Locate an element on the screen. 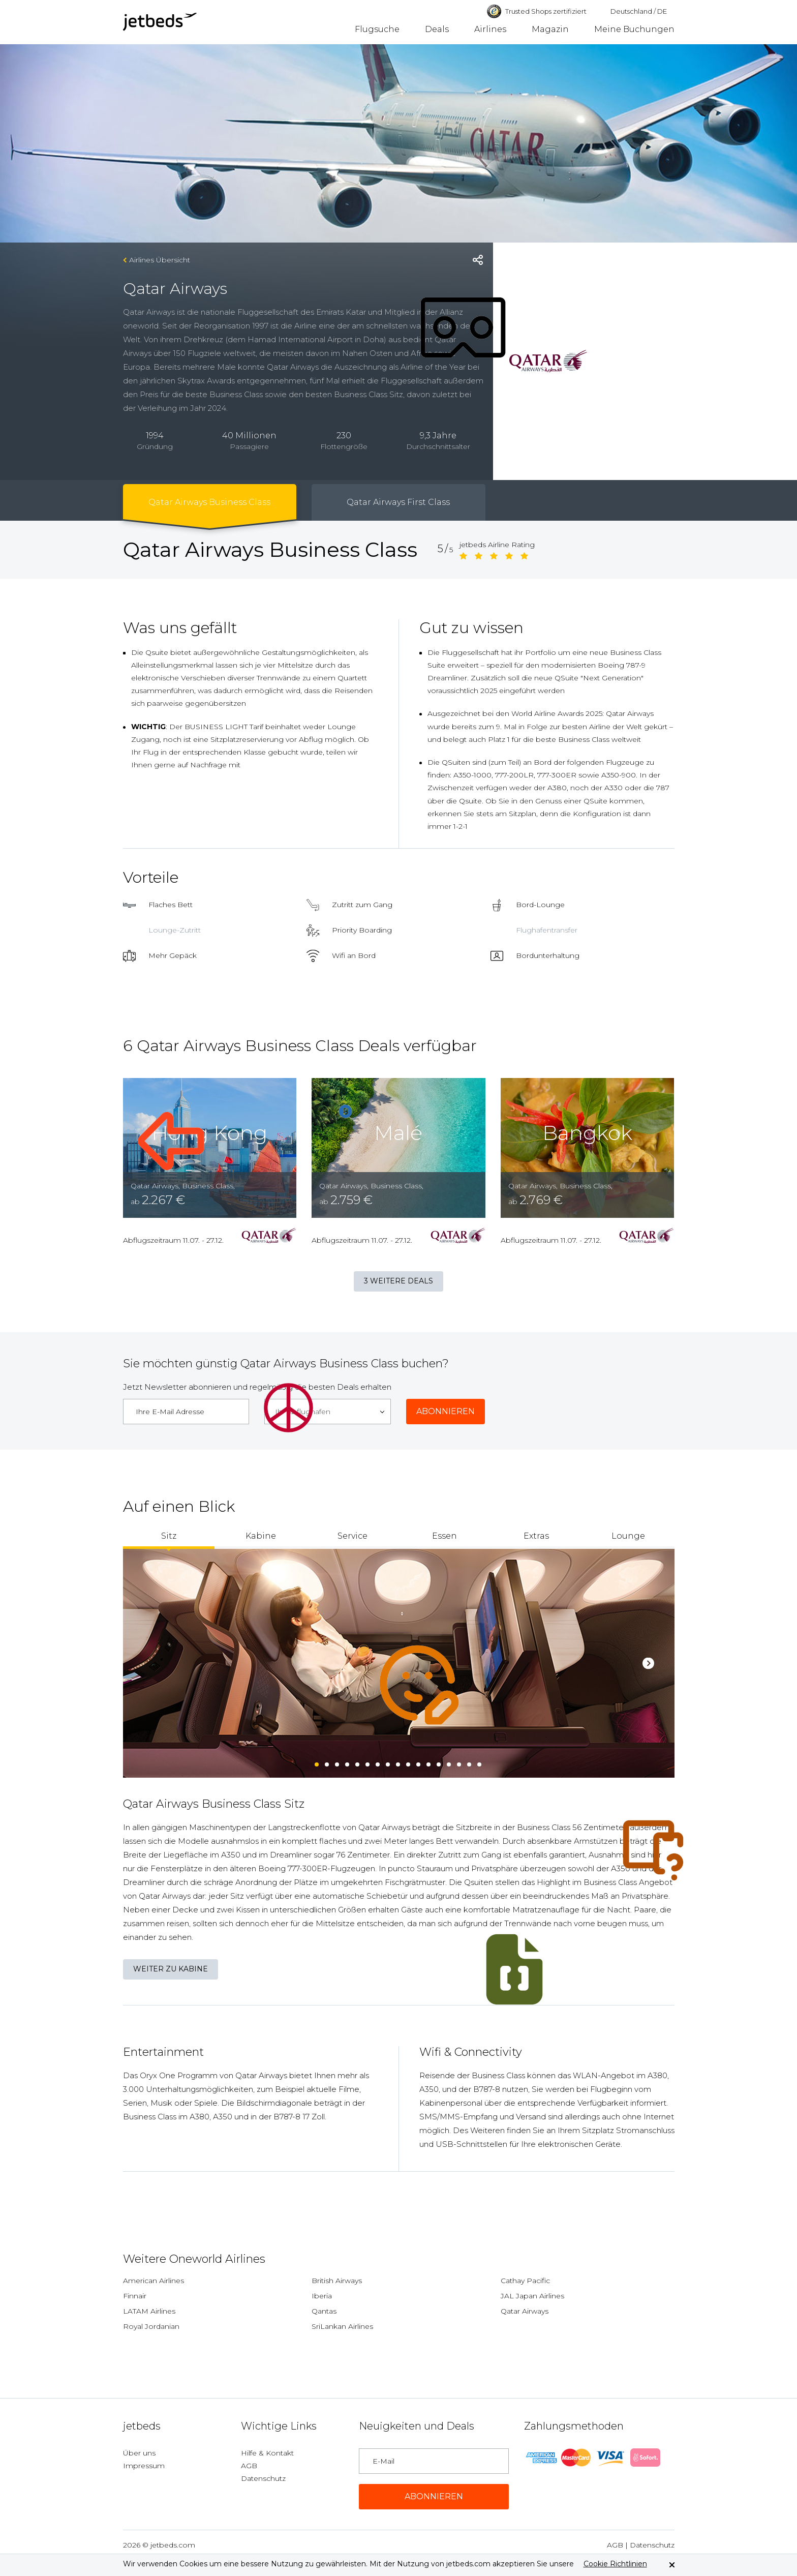  get help with connected devices is located at coordinates (653, 1847).